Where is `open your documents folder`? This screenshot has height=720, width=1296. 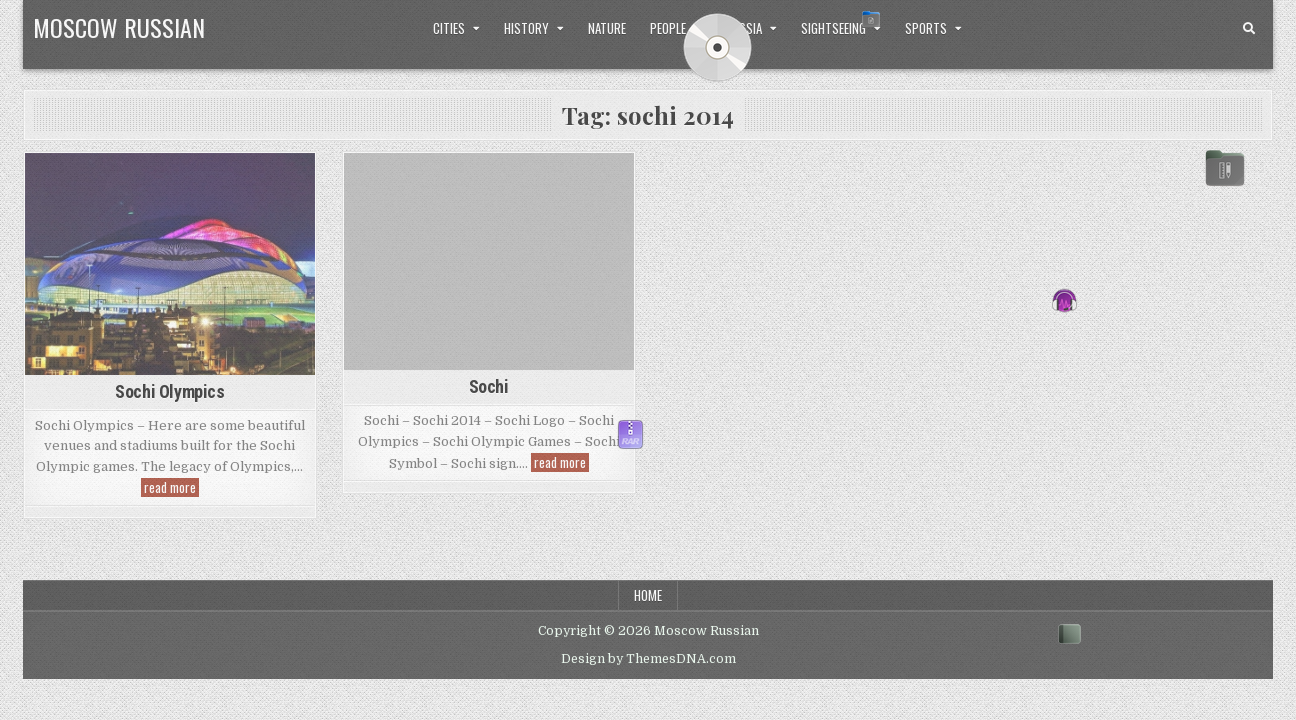
open your documents folder is located at coordinates (871, 19).